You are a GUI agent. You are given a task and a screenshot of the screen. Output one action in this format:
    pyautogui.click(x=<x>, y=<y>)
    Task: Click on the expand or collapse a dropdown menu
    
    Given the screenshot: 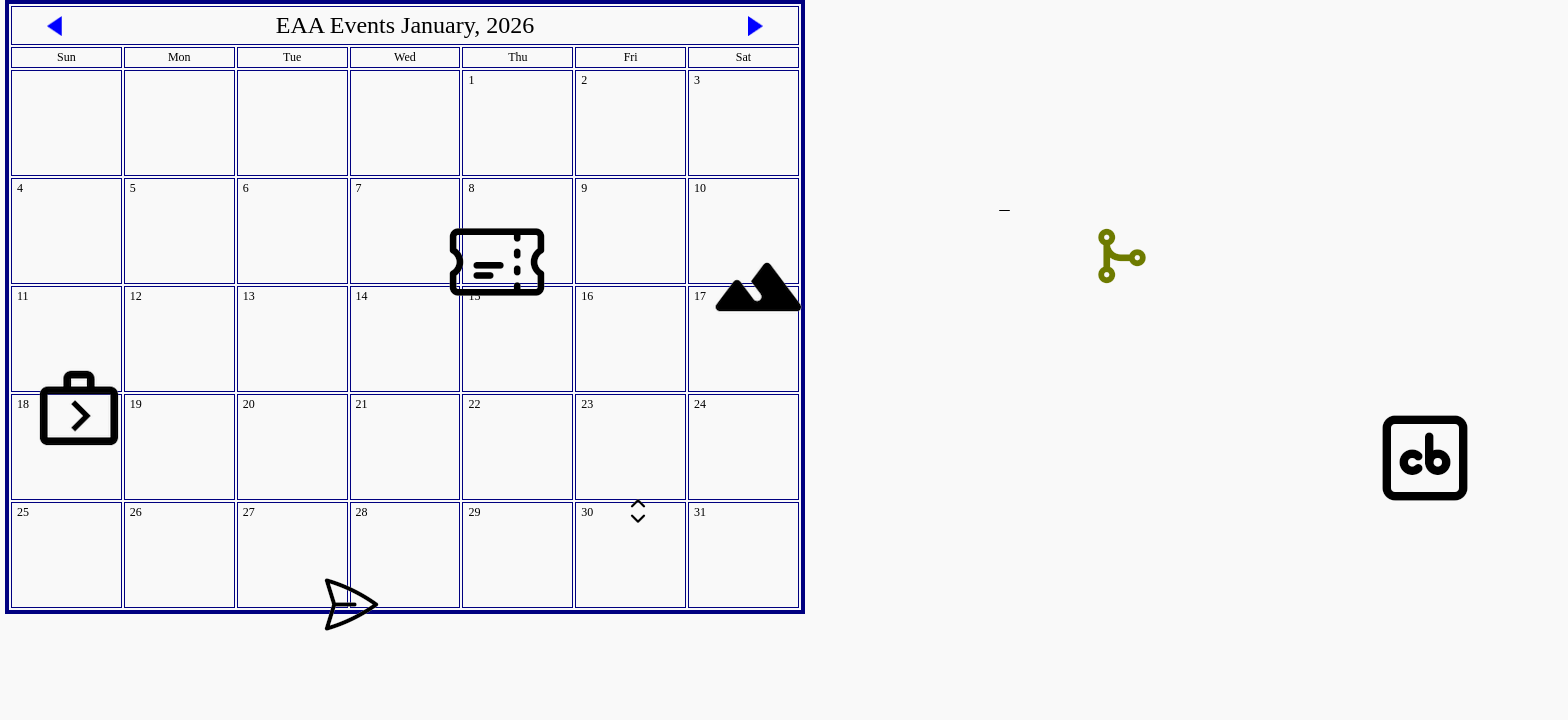 What is the action you would take?
    pyautogui.click(x=638, y=511)
    